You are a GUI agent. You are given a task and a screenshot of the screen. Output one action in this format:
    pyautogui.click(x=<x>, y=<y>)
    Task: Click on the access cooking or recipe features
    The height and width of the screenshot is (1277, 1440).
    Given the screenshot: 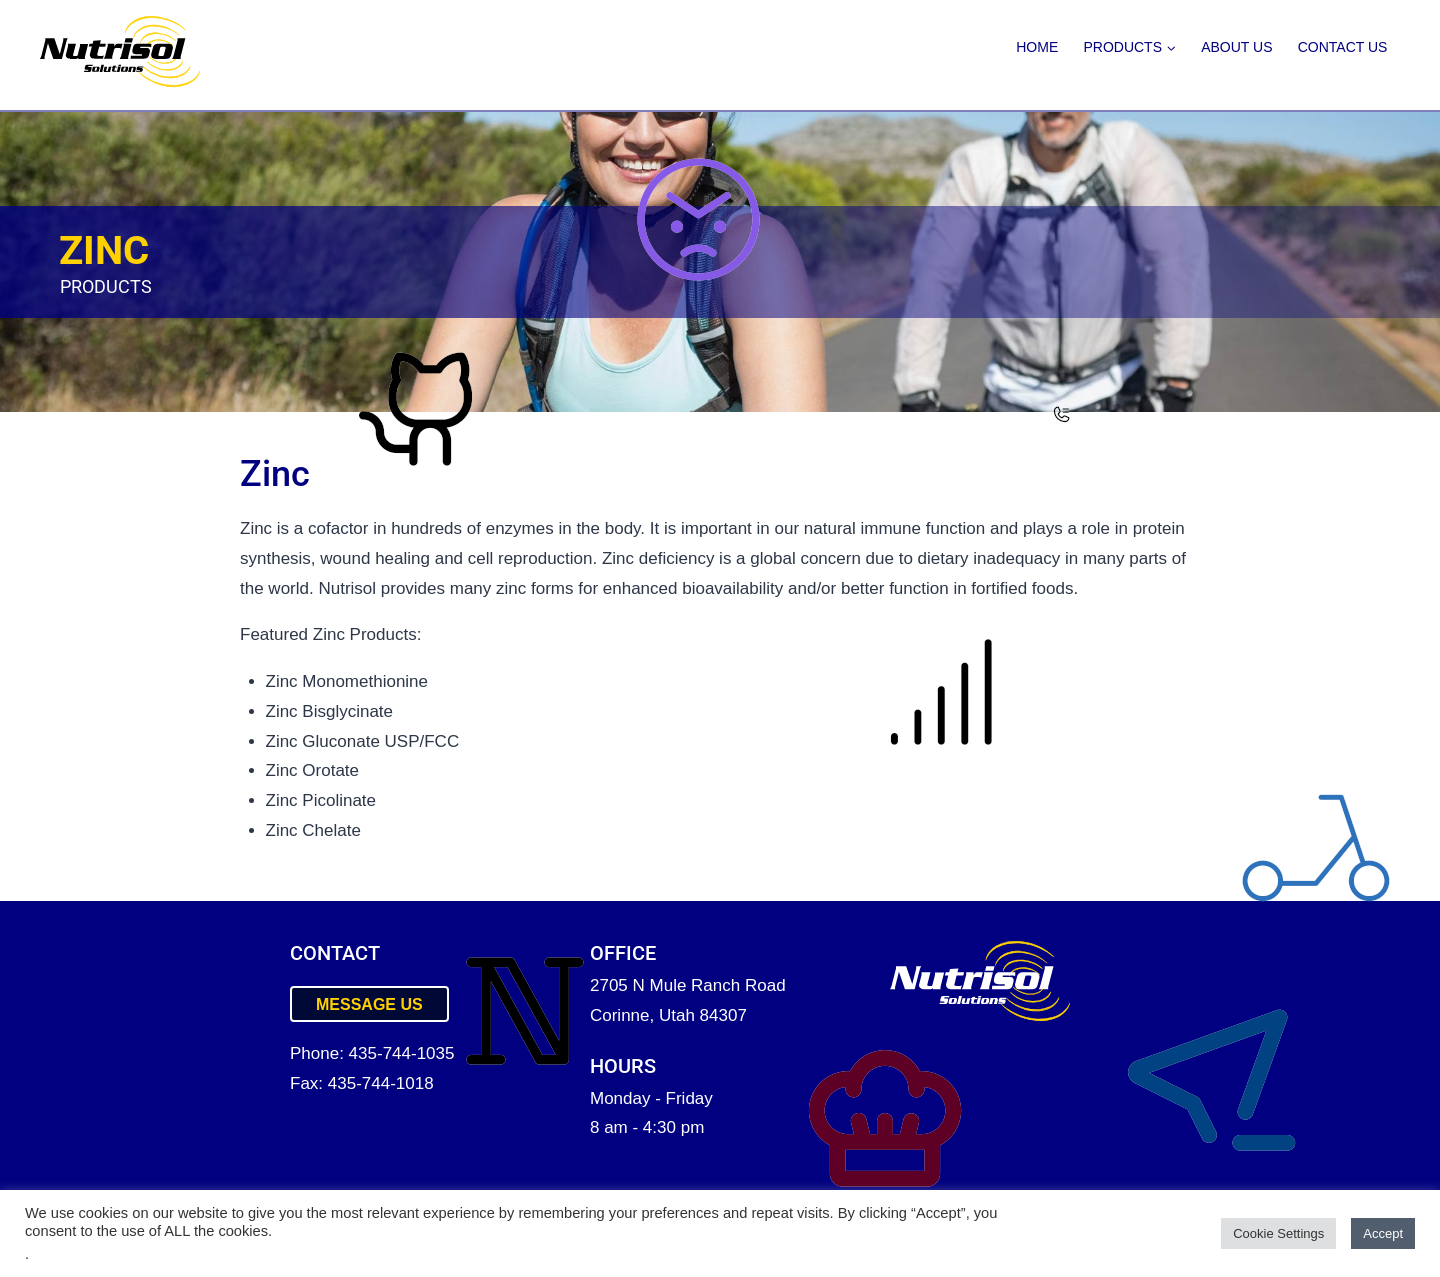 What is the action you would take?
    pyautogui.click(x=885, y=1121)
    